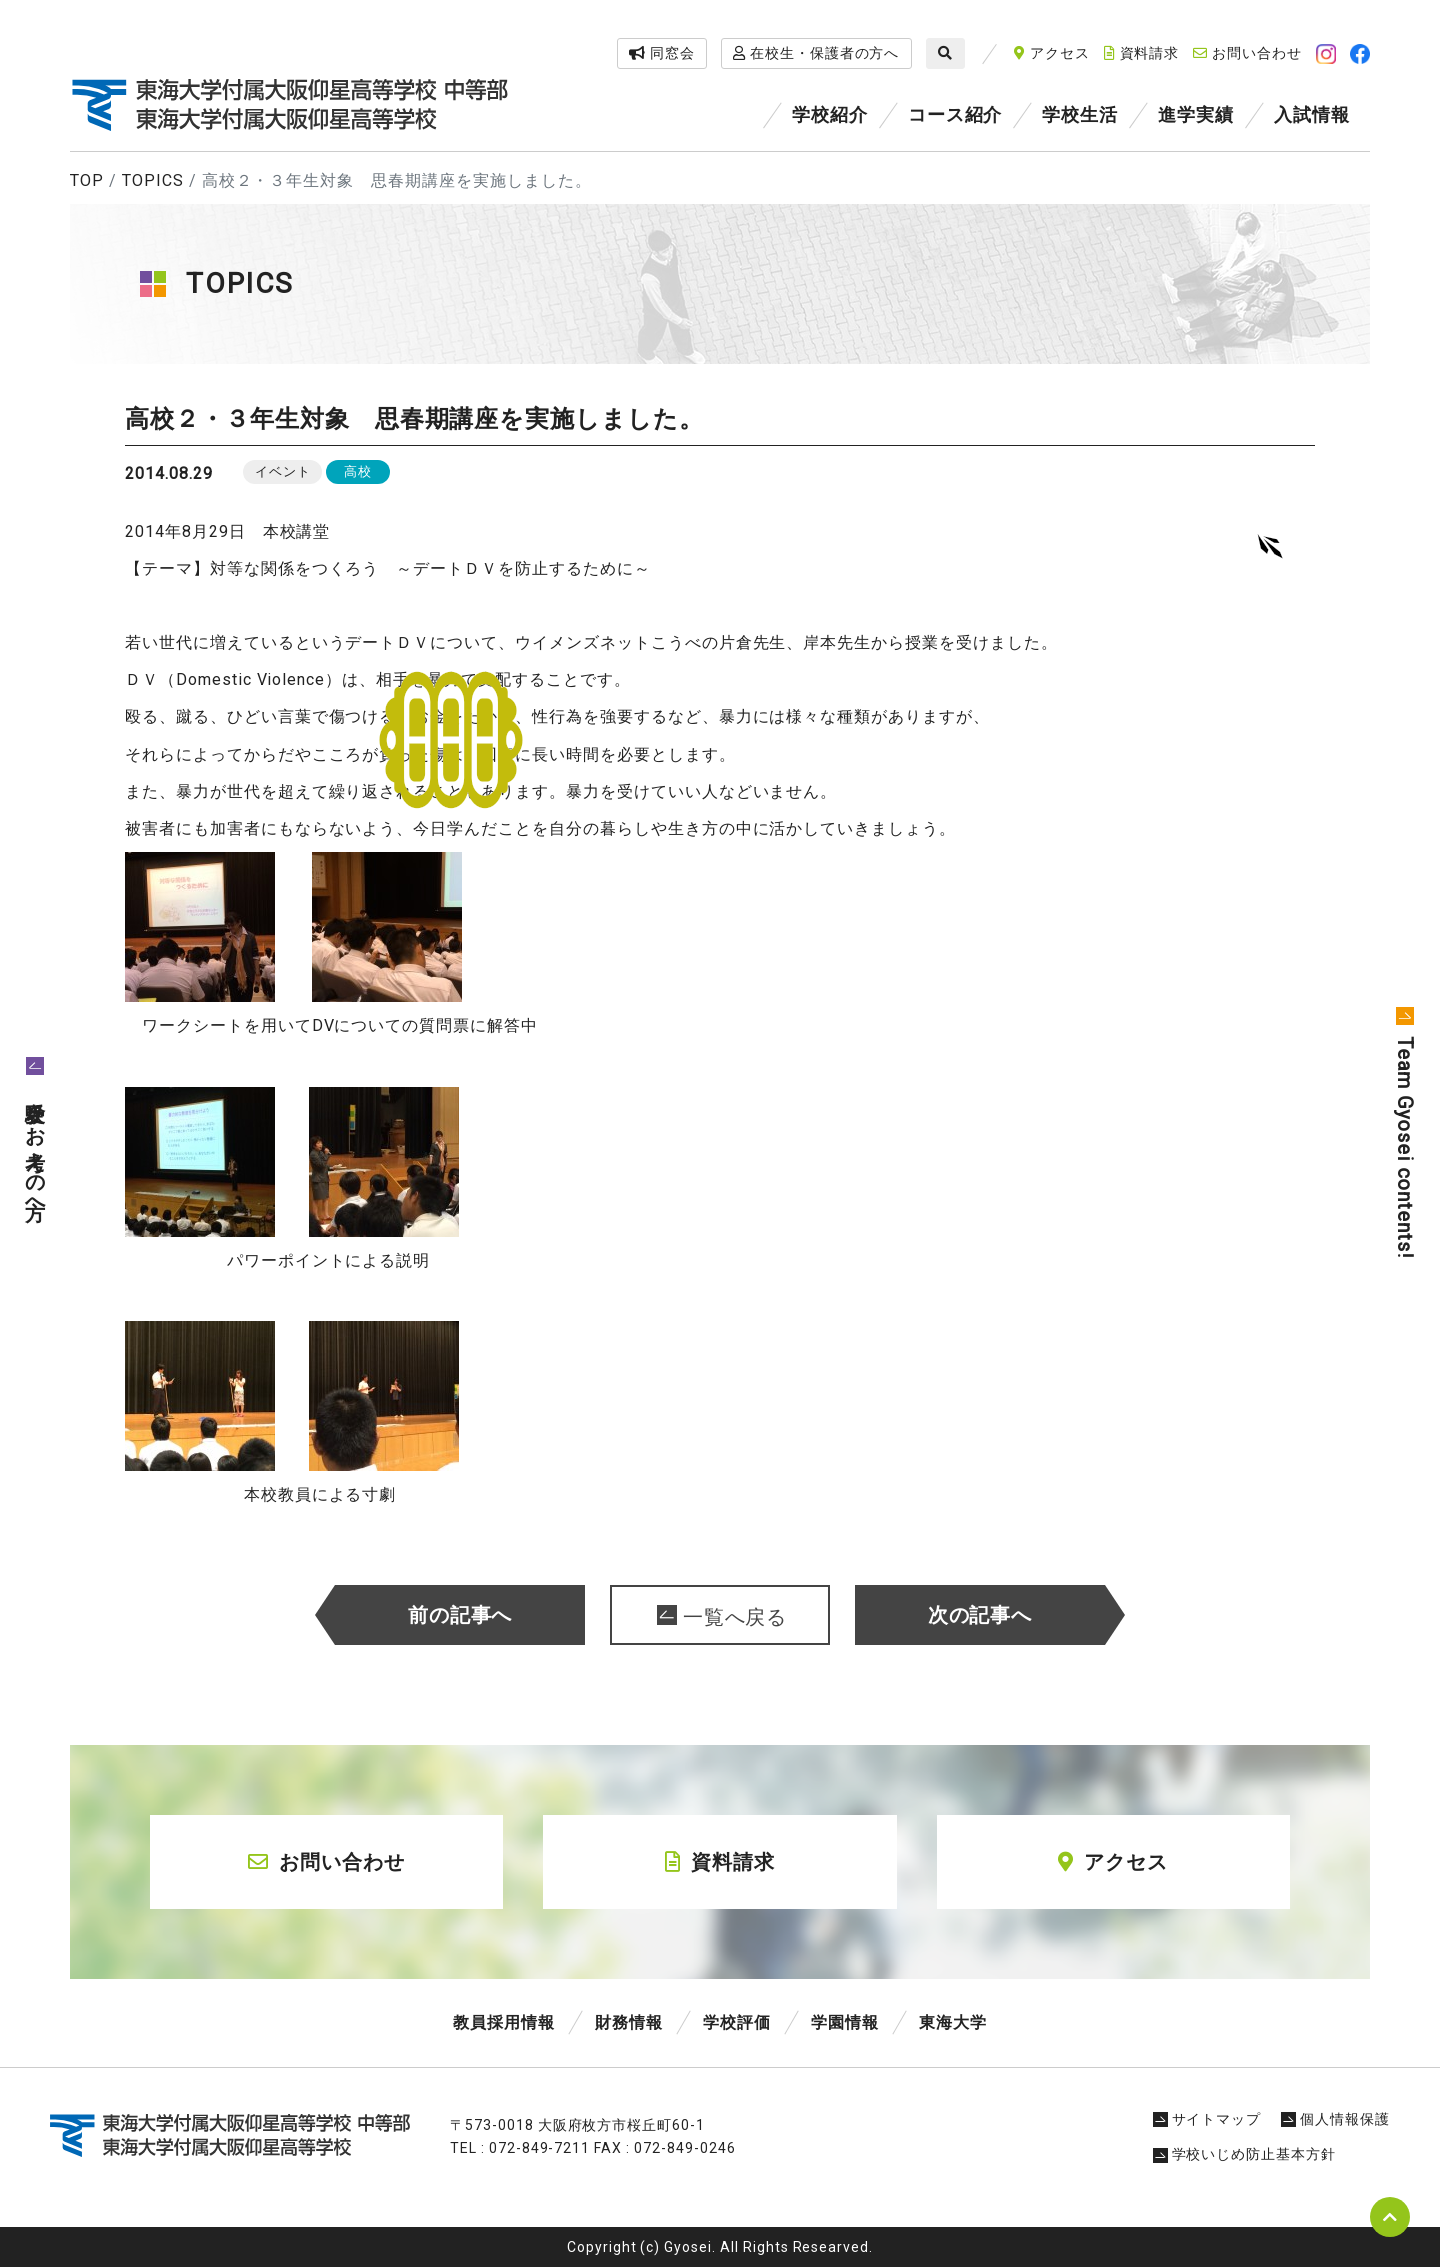  What do you see at coordinates (1270, 546) in the screenshot?
I see `collect or earn gems in a game` at bounding box center [1270, 546].